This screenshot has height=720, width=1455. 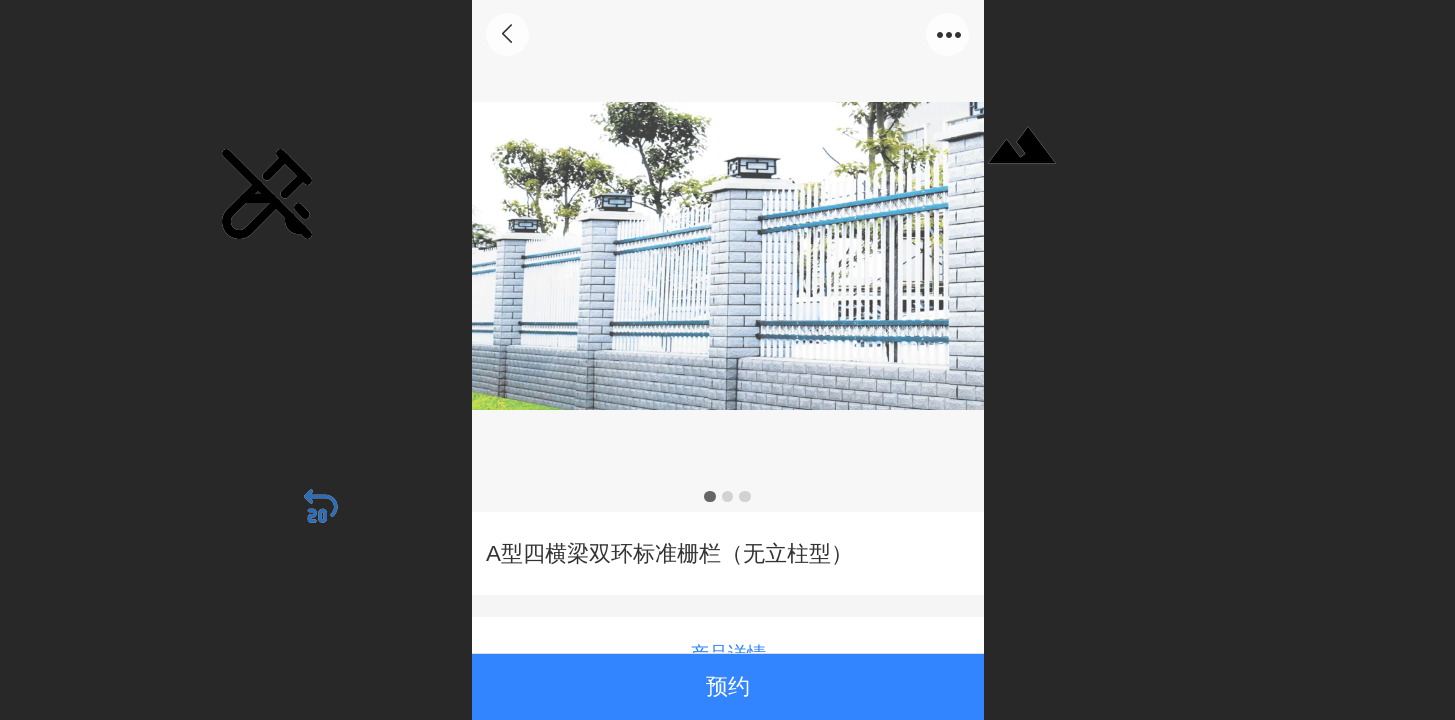 I want to click on disable or stop testing functionality, so click(x=267, y=194).